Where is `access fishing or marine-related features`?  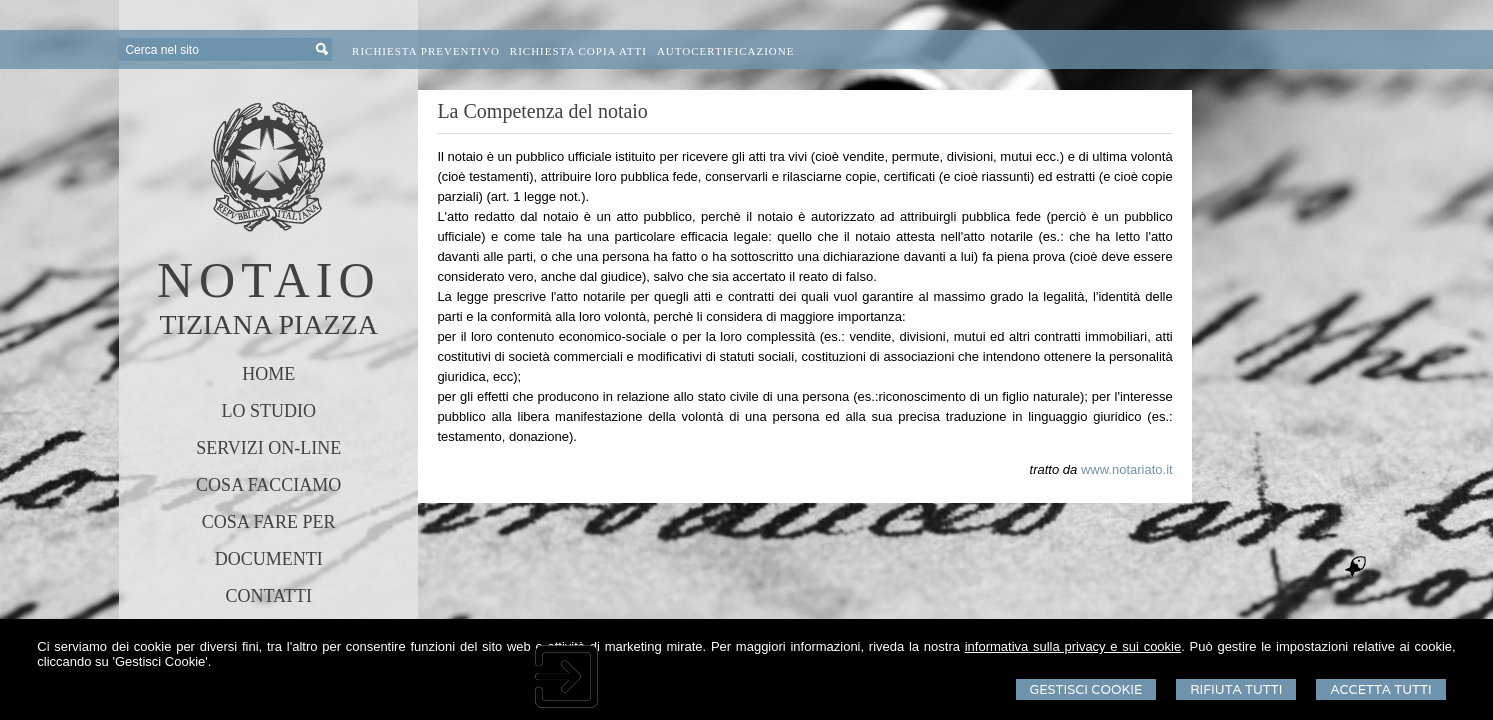 access fishing or marine-related features is located at coordinates (1356, 565).